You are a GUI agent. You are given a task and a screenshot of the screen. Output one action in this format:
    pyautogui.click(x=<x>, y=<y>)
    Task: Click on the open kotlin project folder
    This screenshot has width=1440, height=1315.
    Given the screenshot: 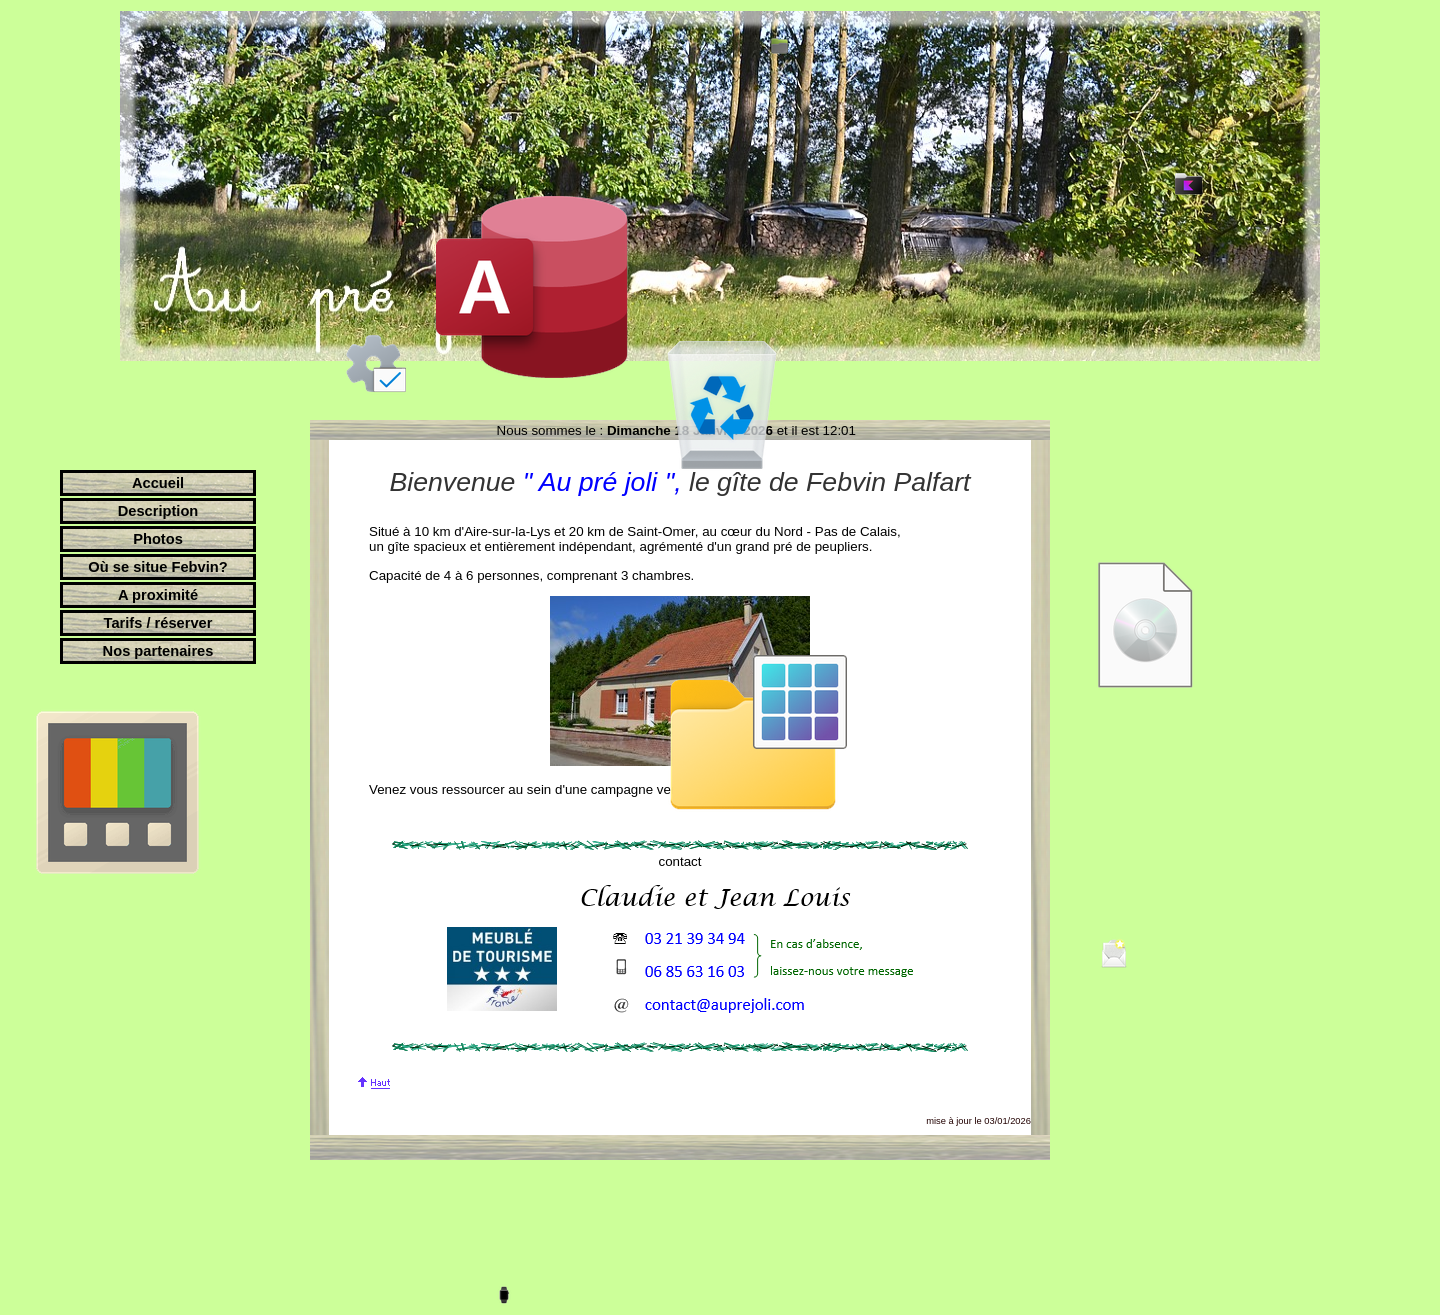 What is the action you would take?
    pyautogui.click(x=1188, y=184)
    